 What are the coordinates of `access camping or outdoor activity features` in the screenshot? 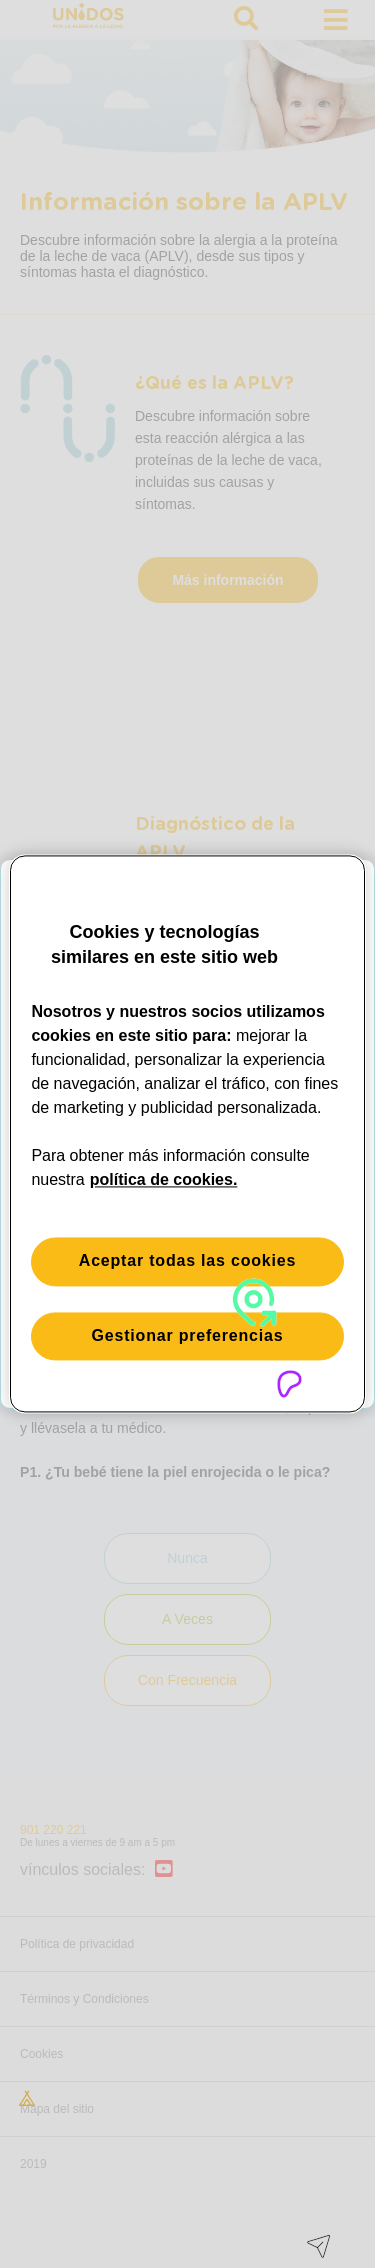 It's located at (27, 2099).